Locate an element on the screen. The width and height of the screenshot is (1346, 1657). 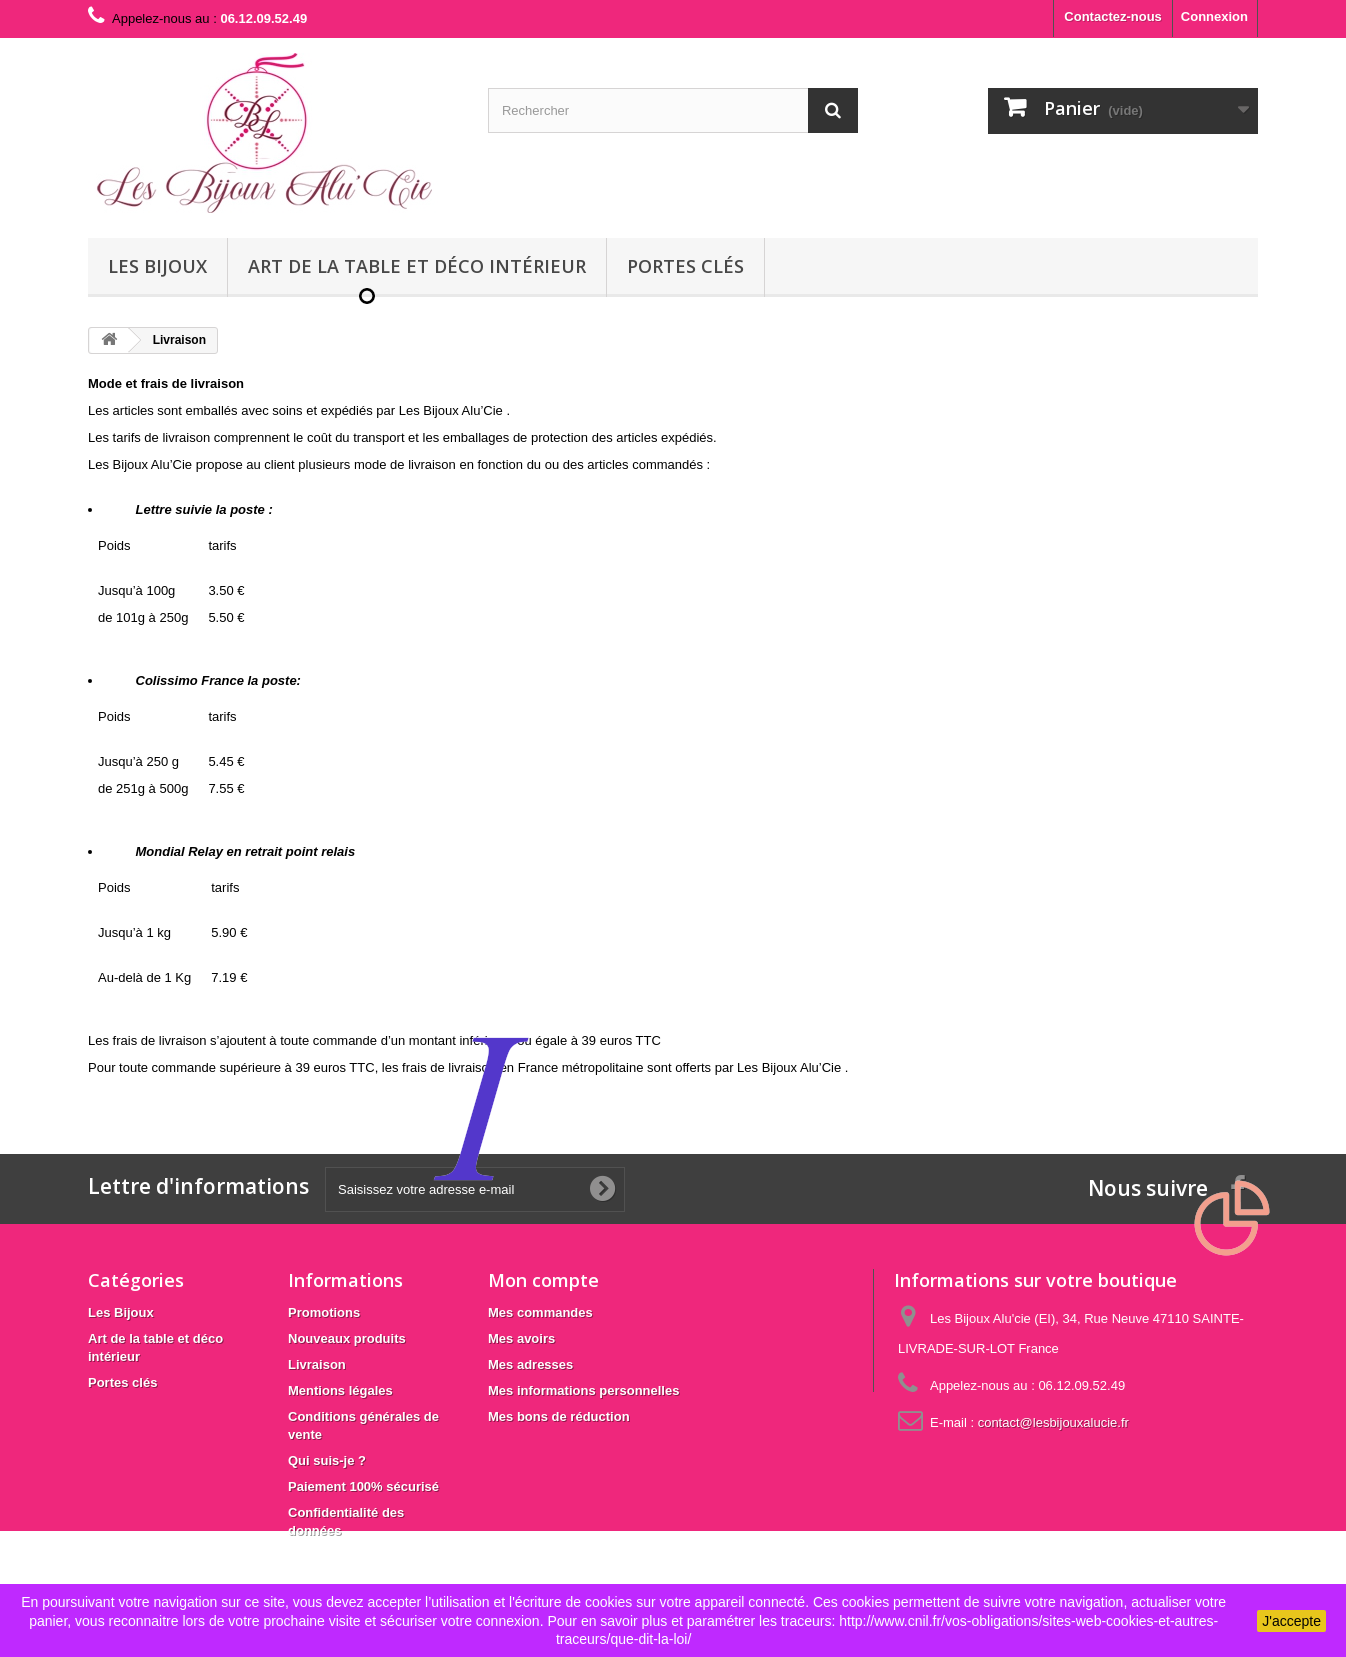
indicates an unselected or empty state in a radio button is located at coordinates (367, 296).